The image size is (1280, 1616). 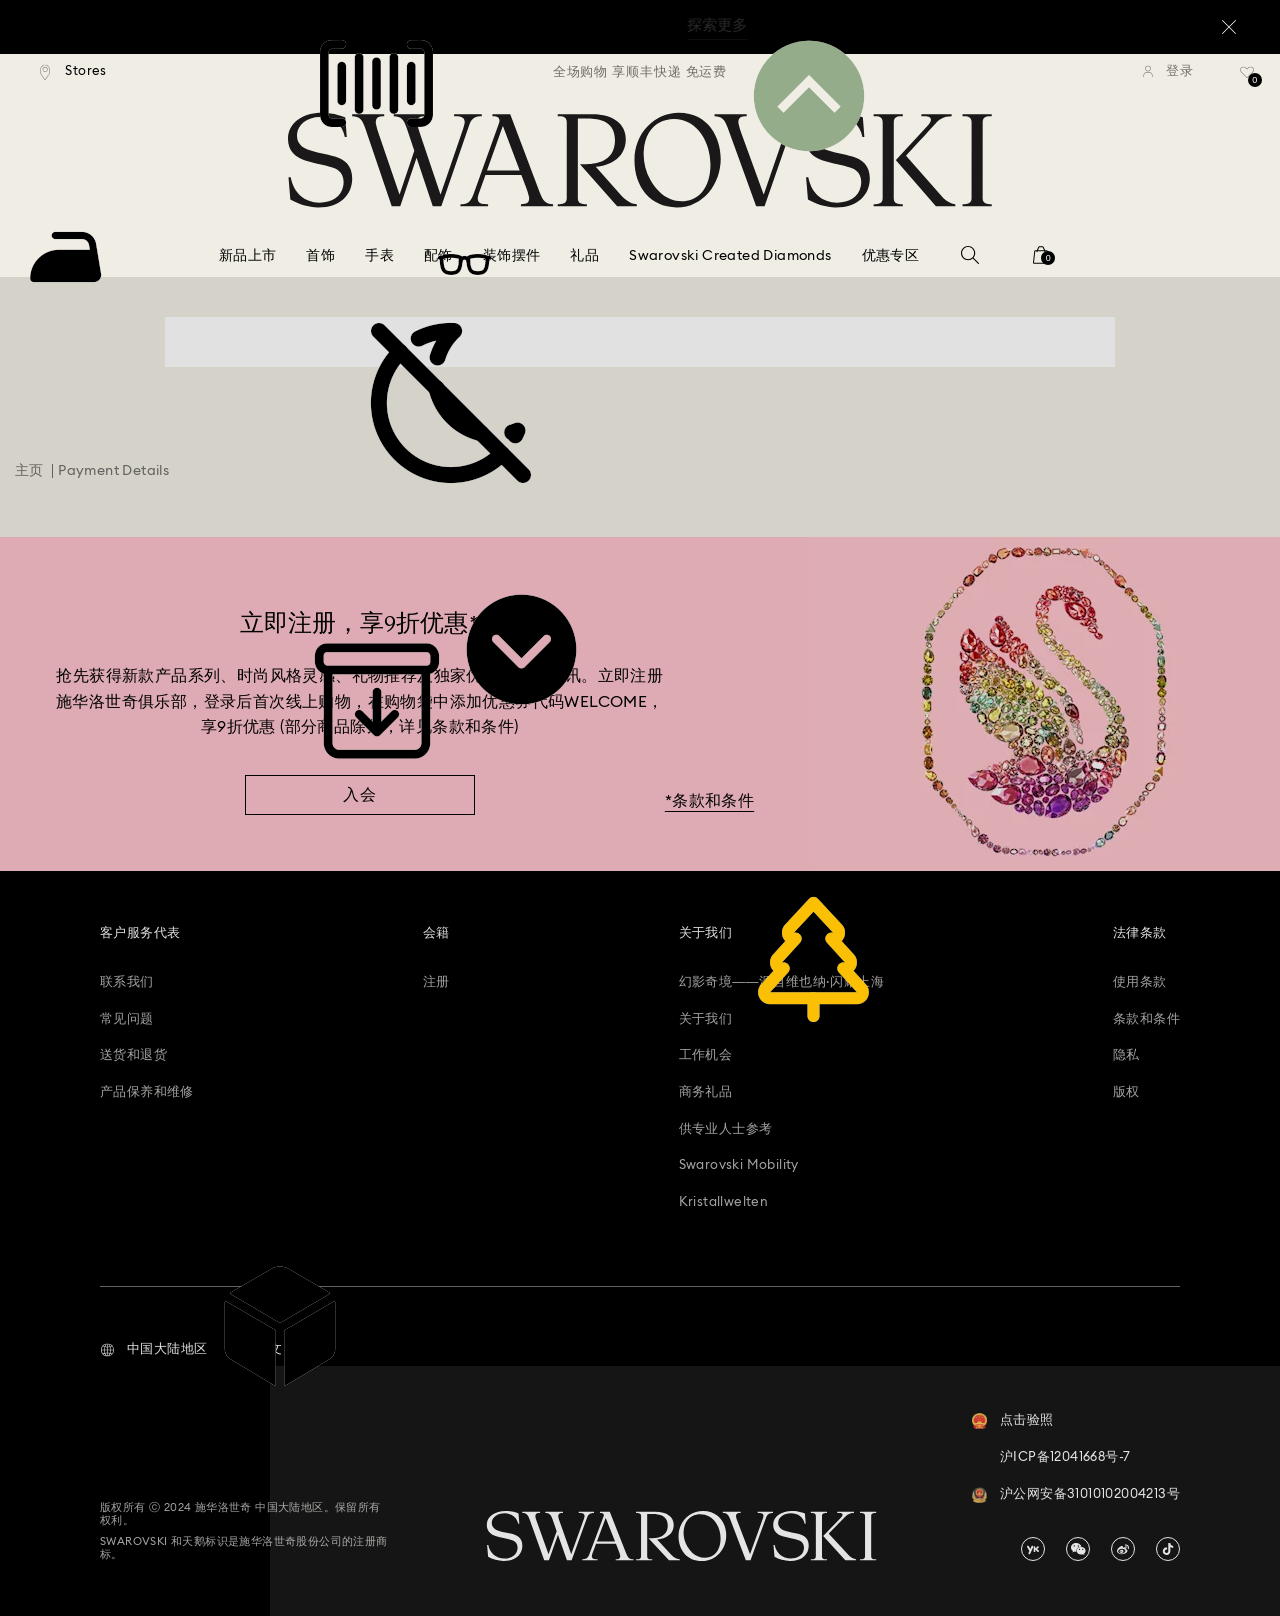 What do you see at coordinates (376, 83) in the screenshot?
I see `scan a barcode` at bounding box center [376, 83].